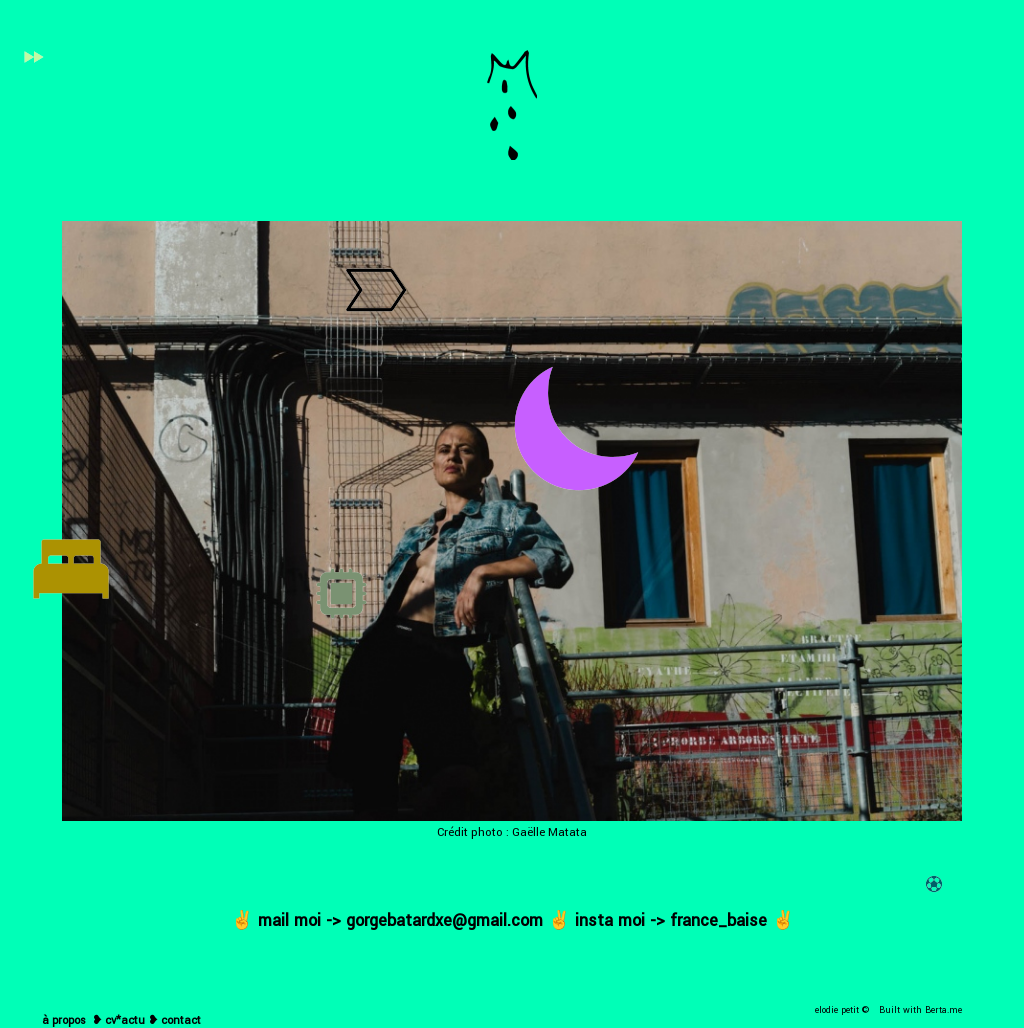 Image resolution: width=1024 pixels, height=1028 pixels. I want to click on book a room or accommodation, so click(71, 569).